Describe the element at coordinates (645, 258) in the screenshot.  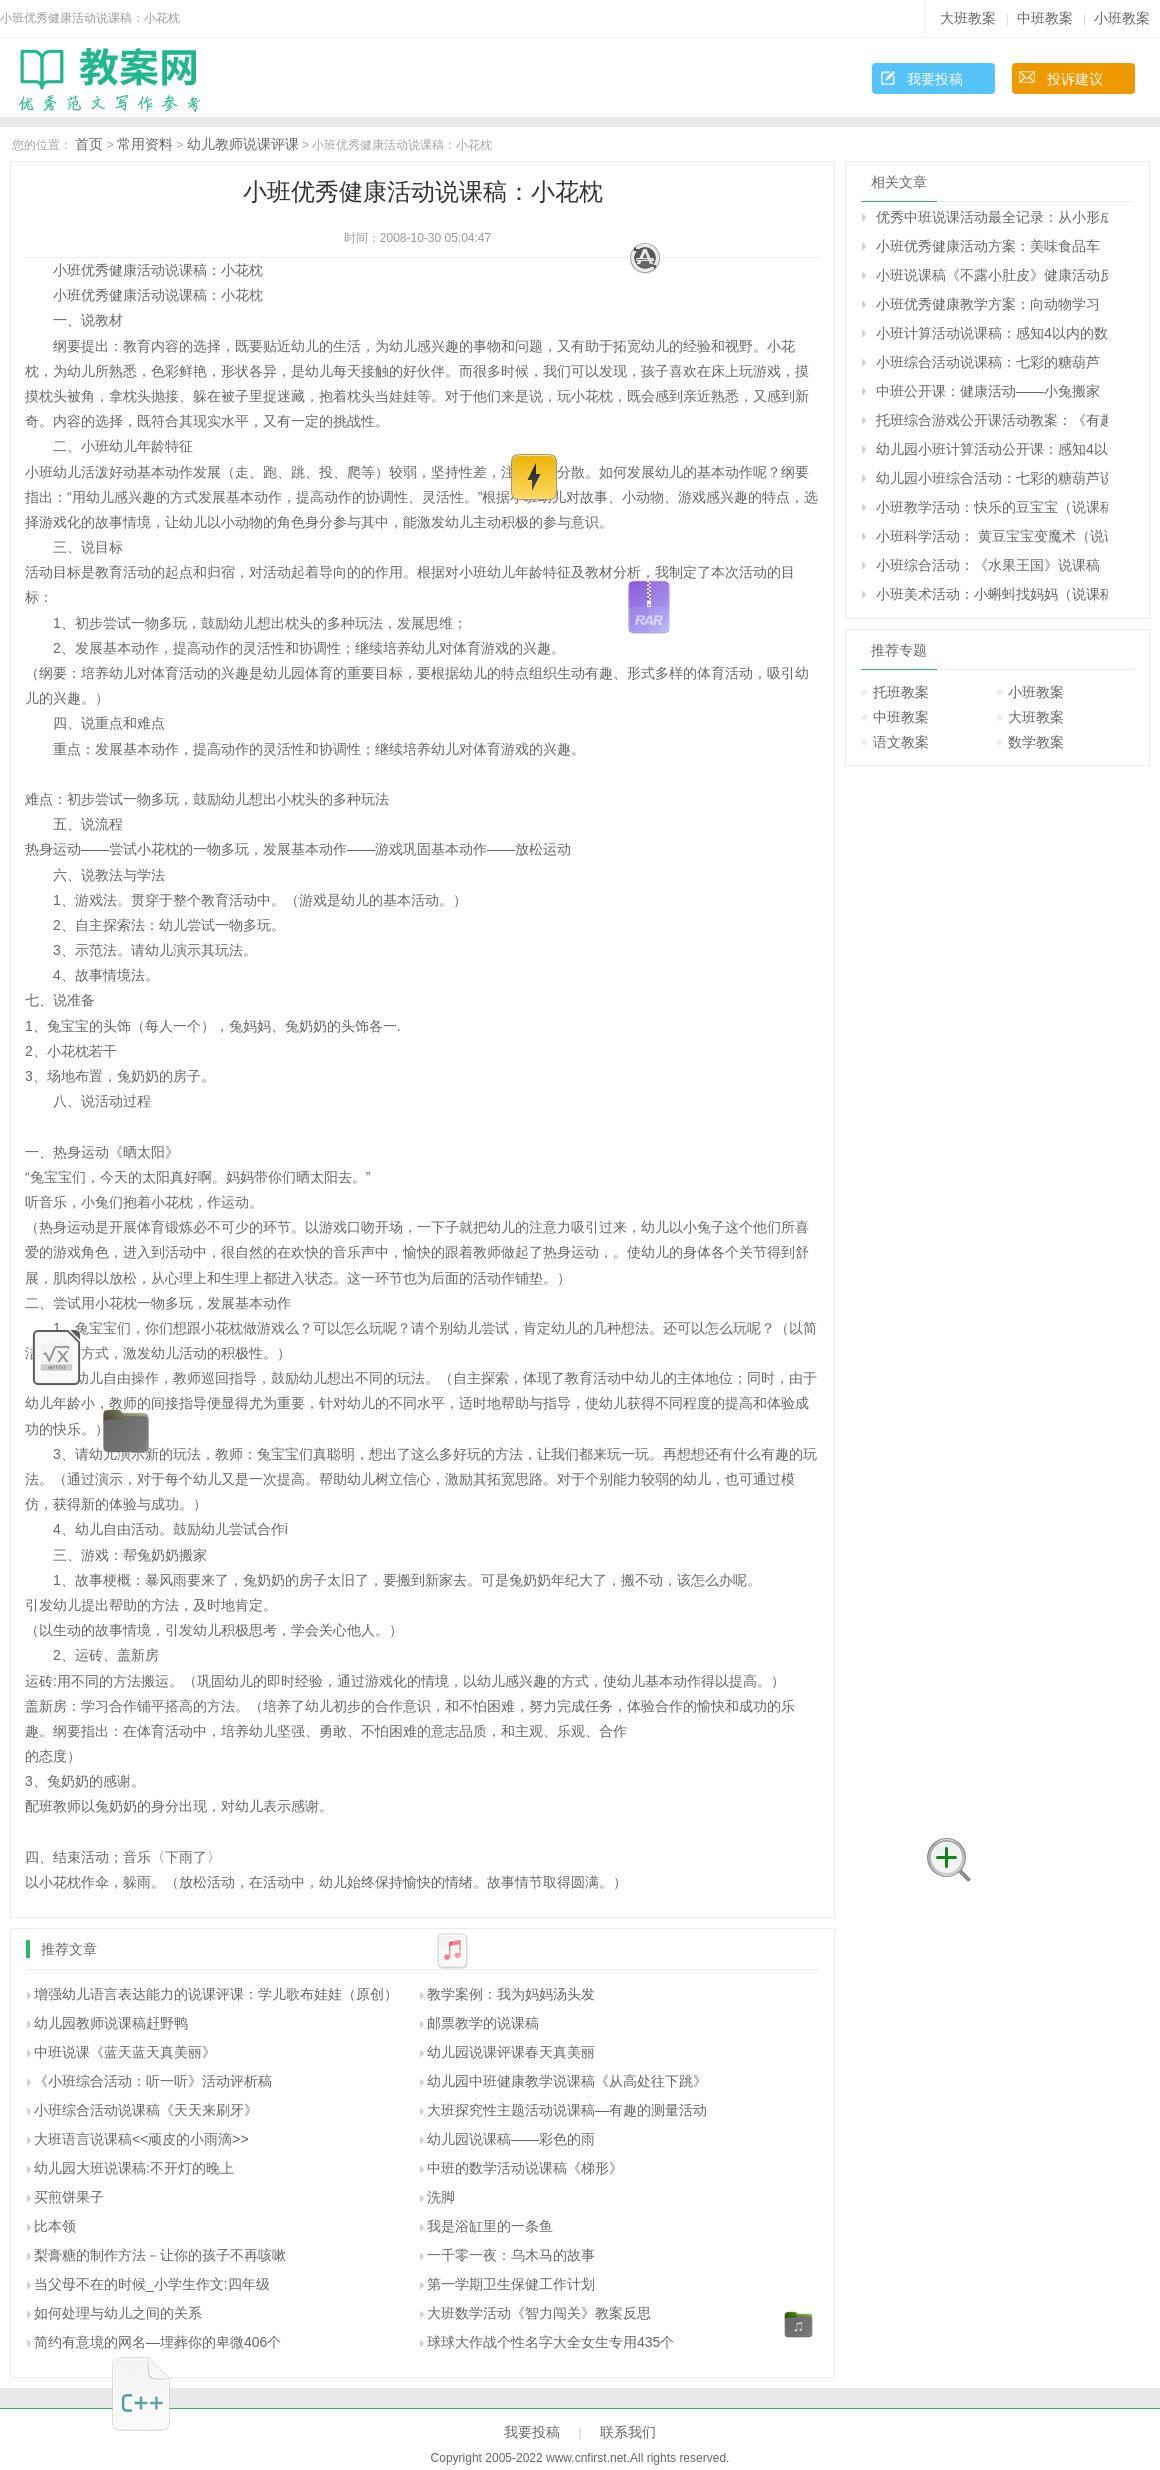
I see `open the software updater application` at that location.